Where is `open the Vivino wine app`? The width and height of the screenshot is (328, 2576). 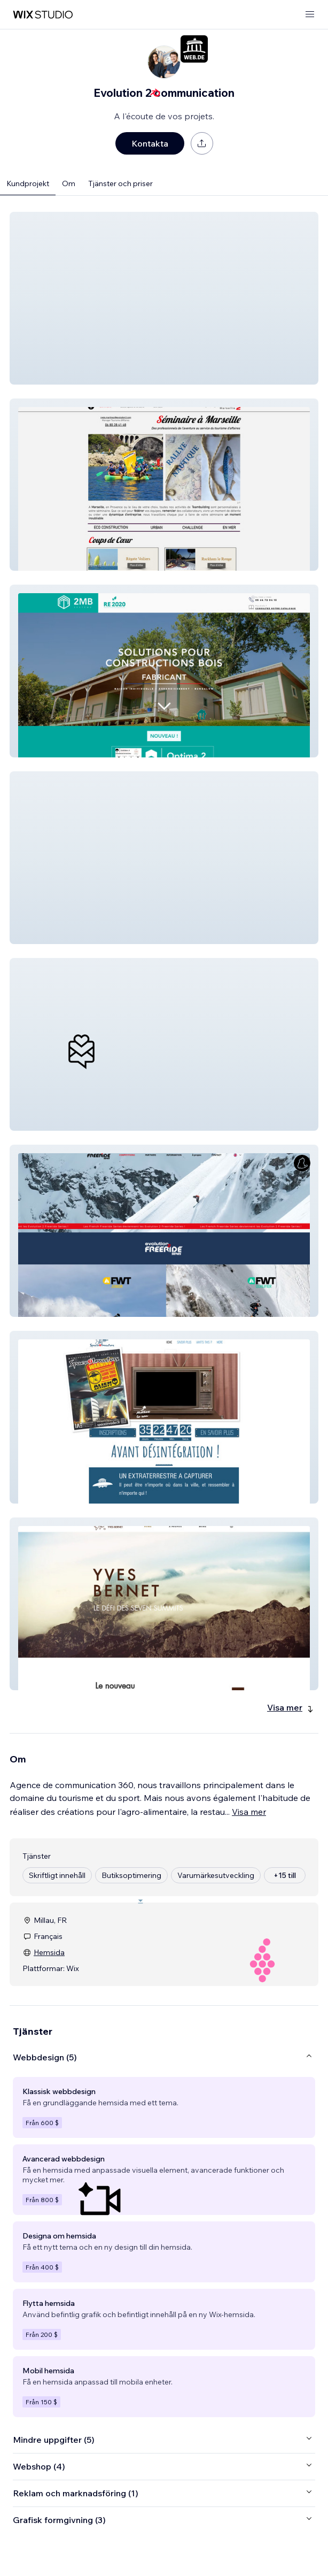 open the Vivino wine app is located at coordinates (262, 1960).